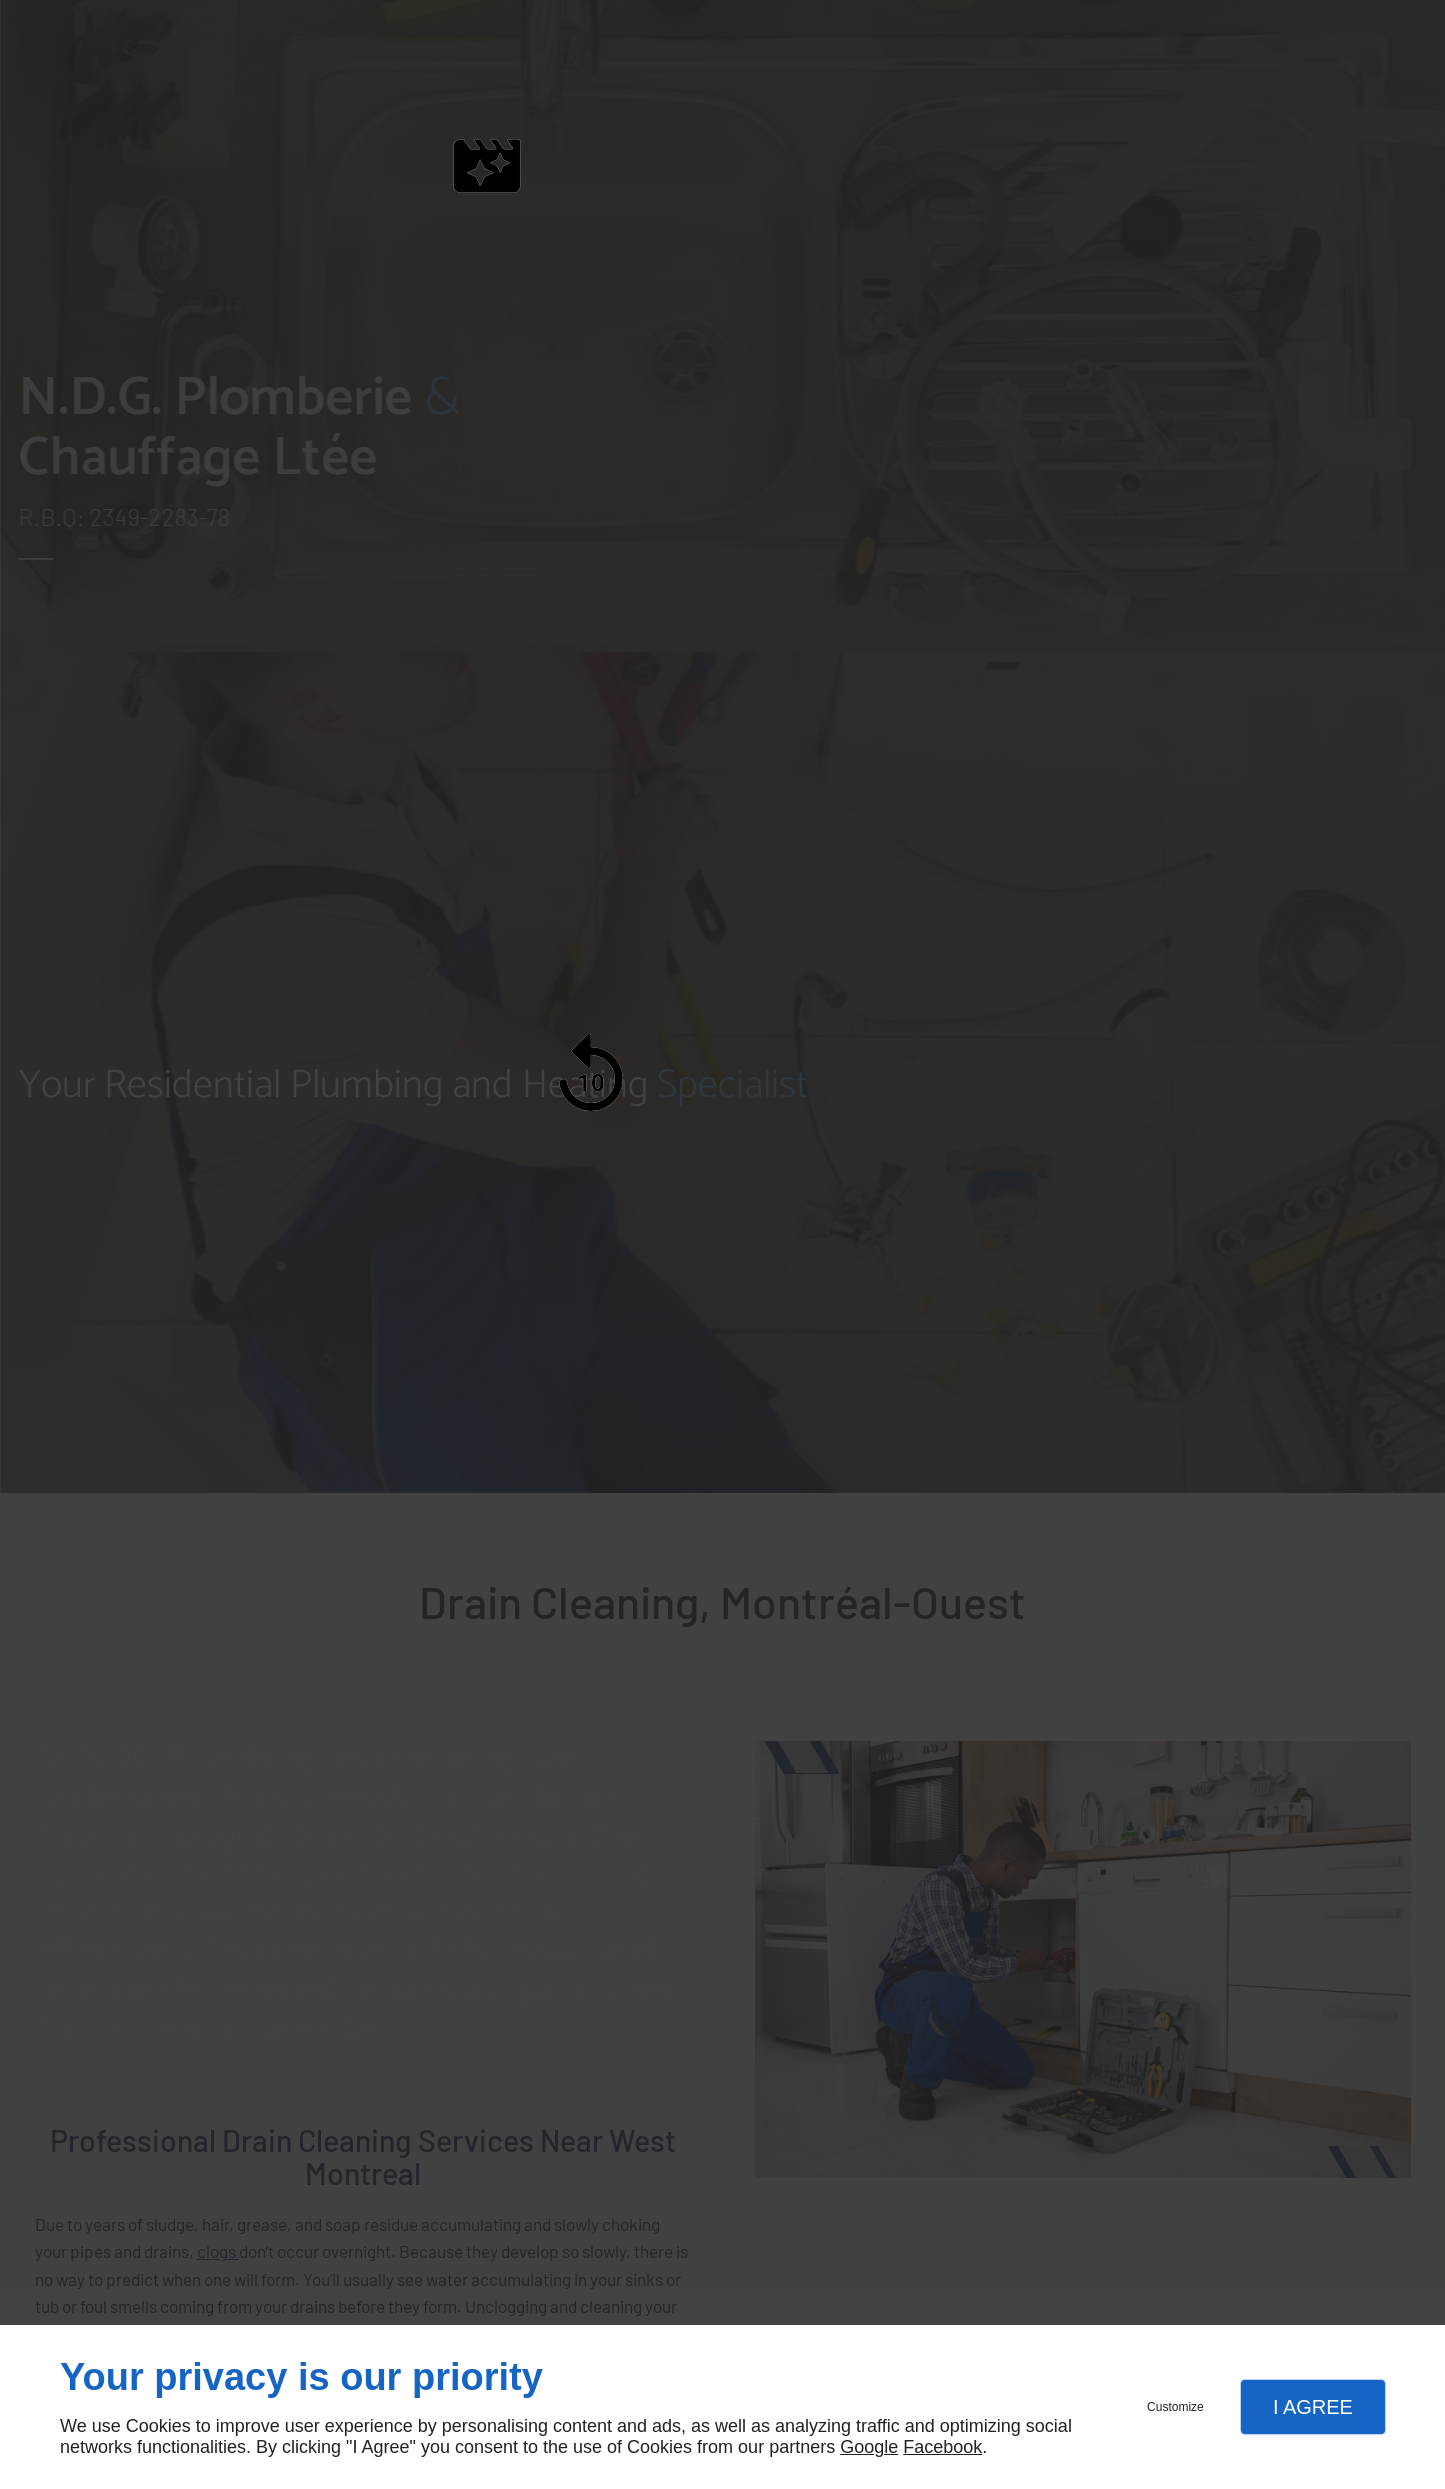 This screenshot has height=2489, width=1445. Describe the element at coordinates (591, 1075) in the screenshot. I see `rewind 10 seconds` at that location.